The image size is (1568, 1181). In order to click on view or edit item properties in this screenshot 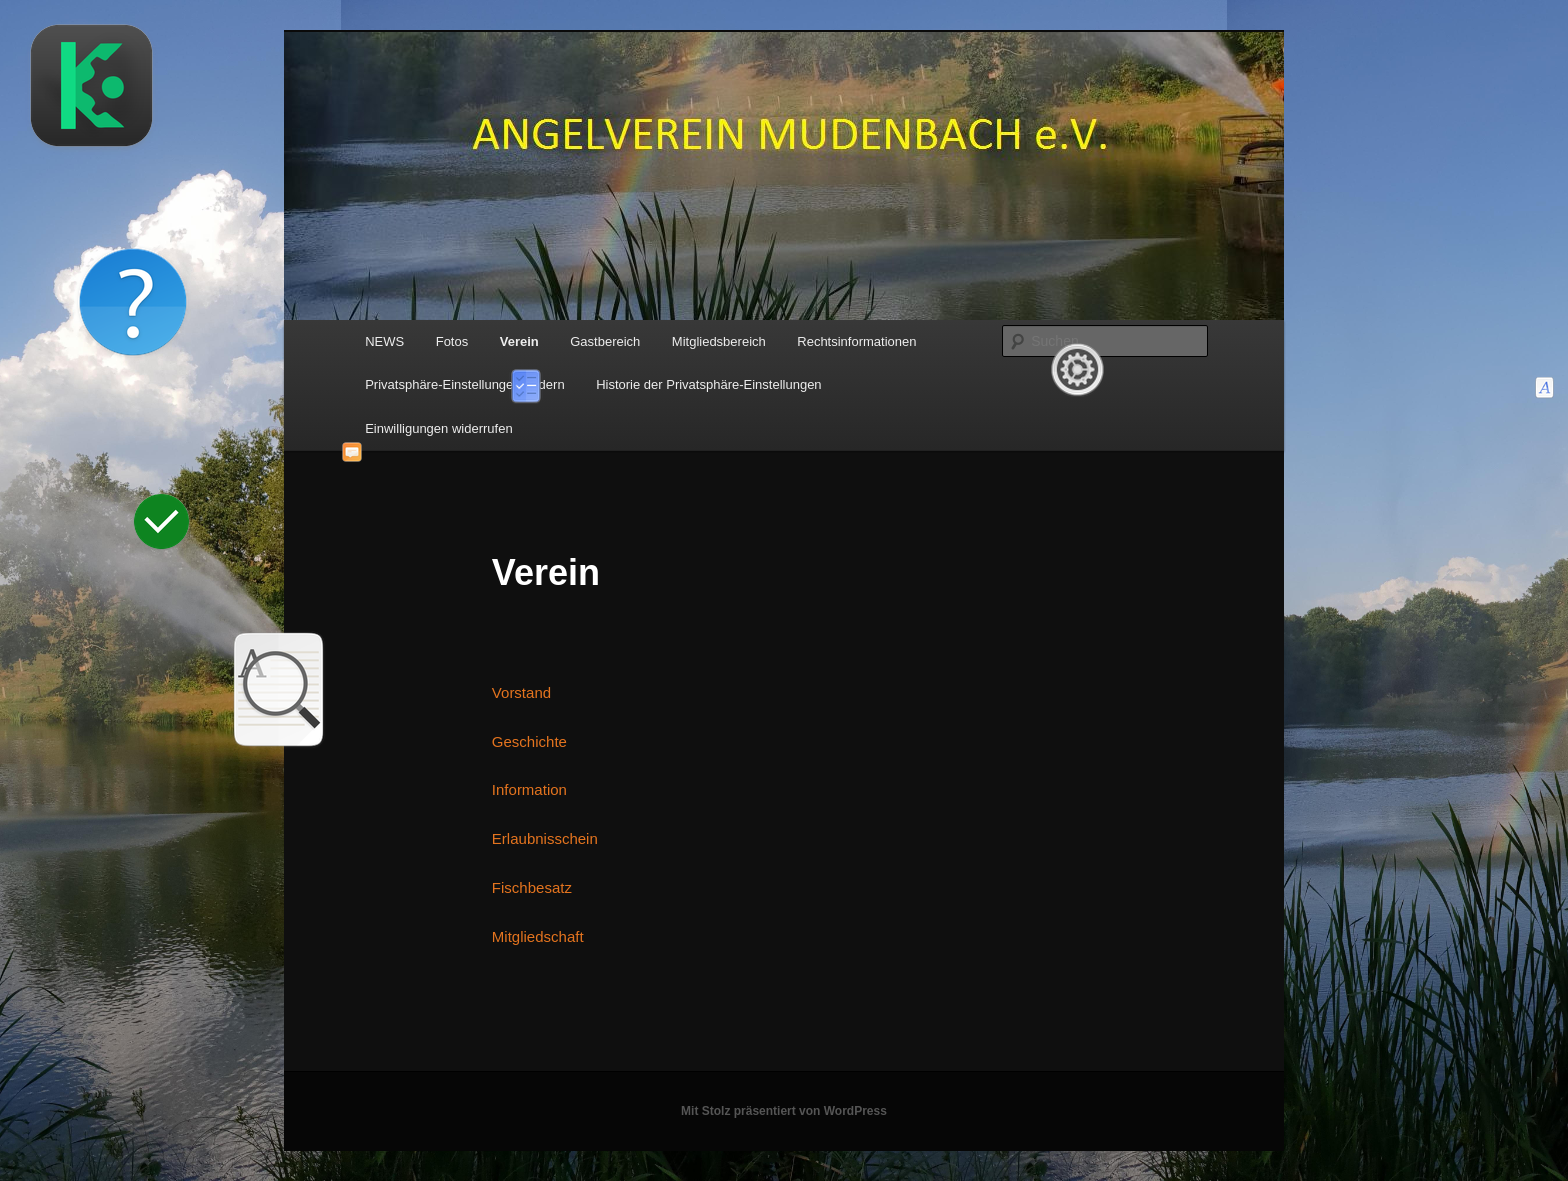, I will do `click(1077, 369)`.